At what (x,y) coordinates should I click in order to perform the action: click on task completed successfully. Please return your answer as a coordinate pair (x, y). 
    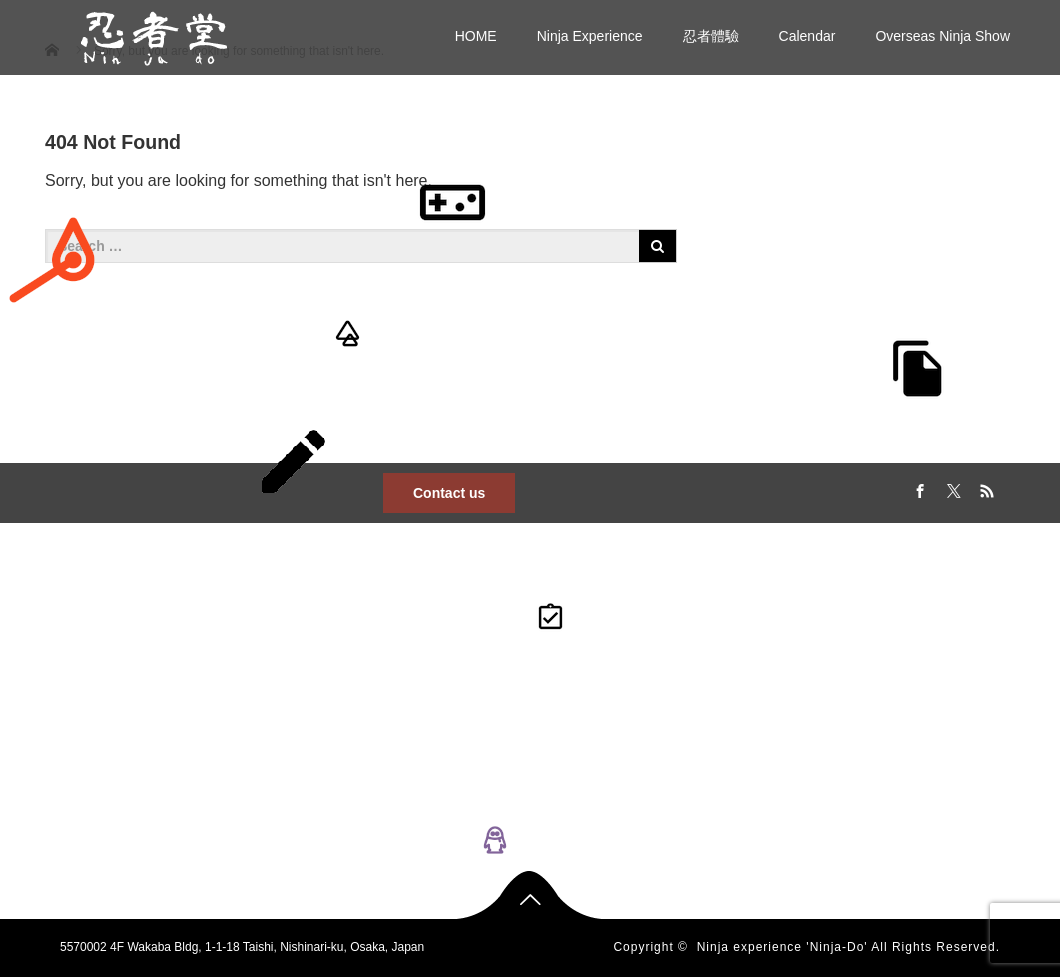
    Looking at the image, I should click on (550, 617).